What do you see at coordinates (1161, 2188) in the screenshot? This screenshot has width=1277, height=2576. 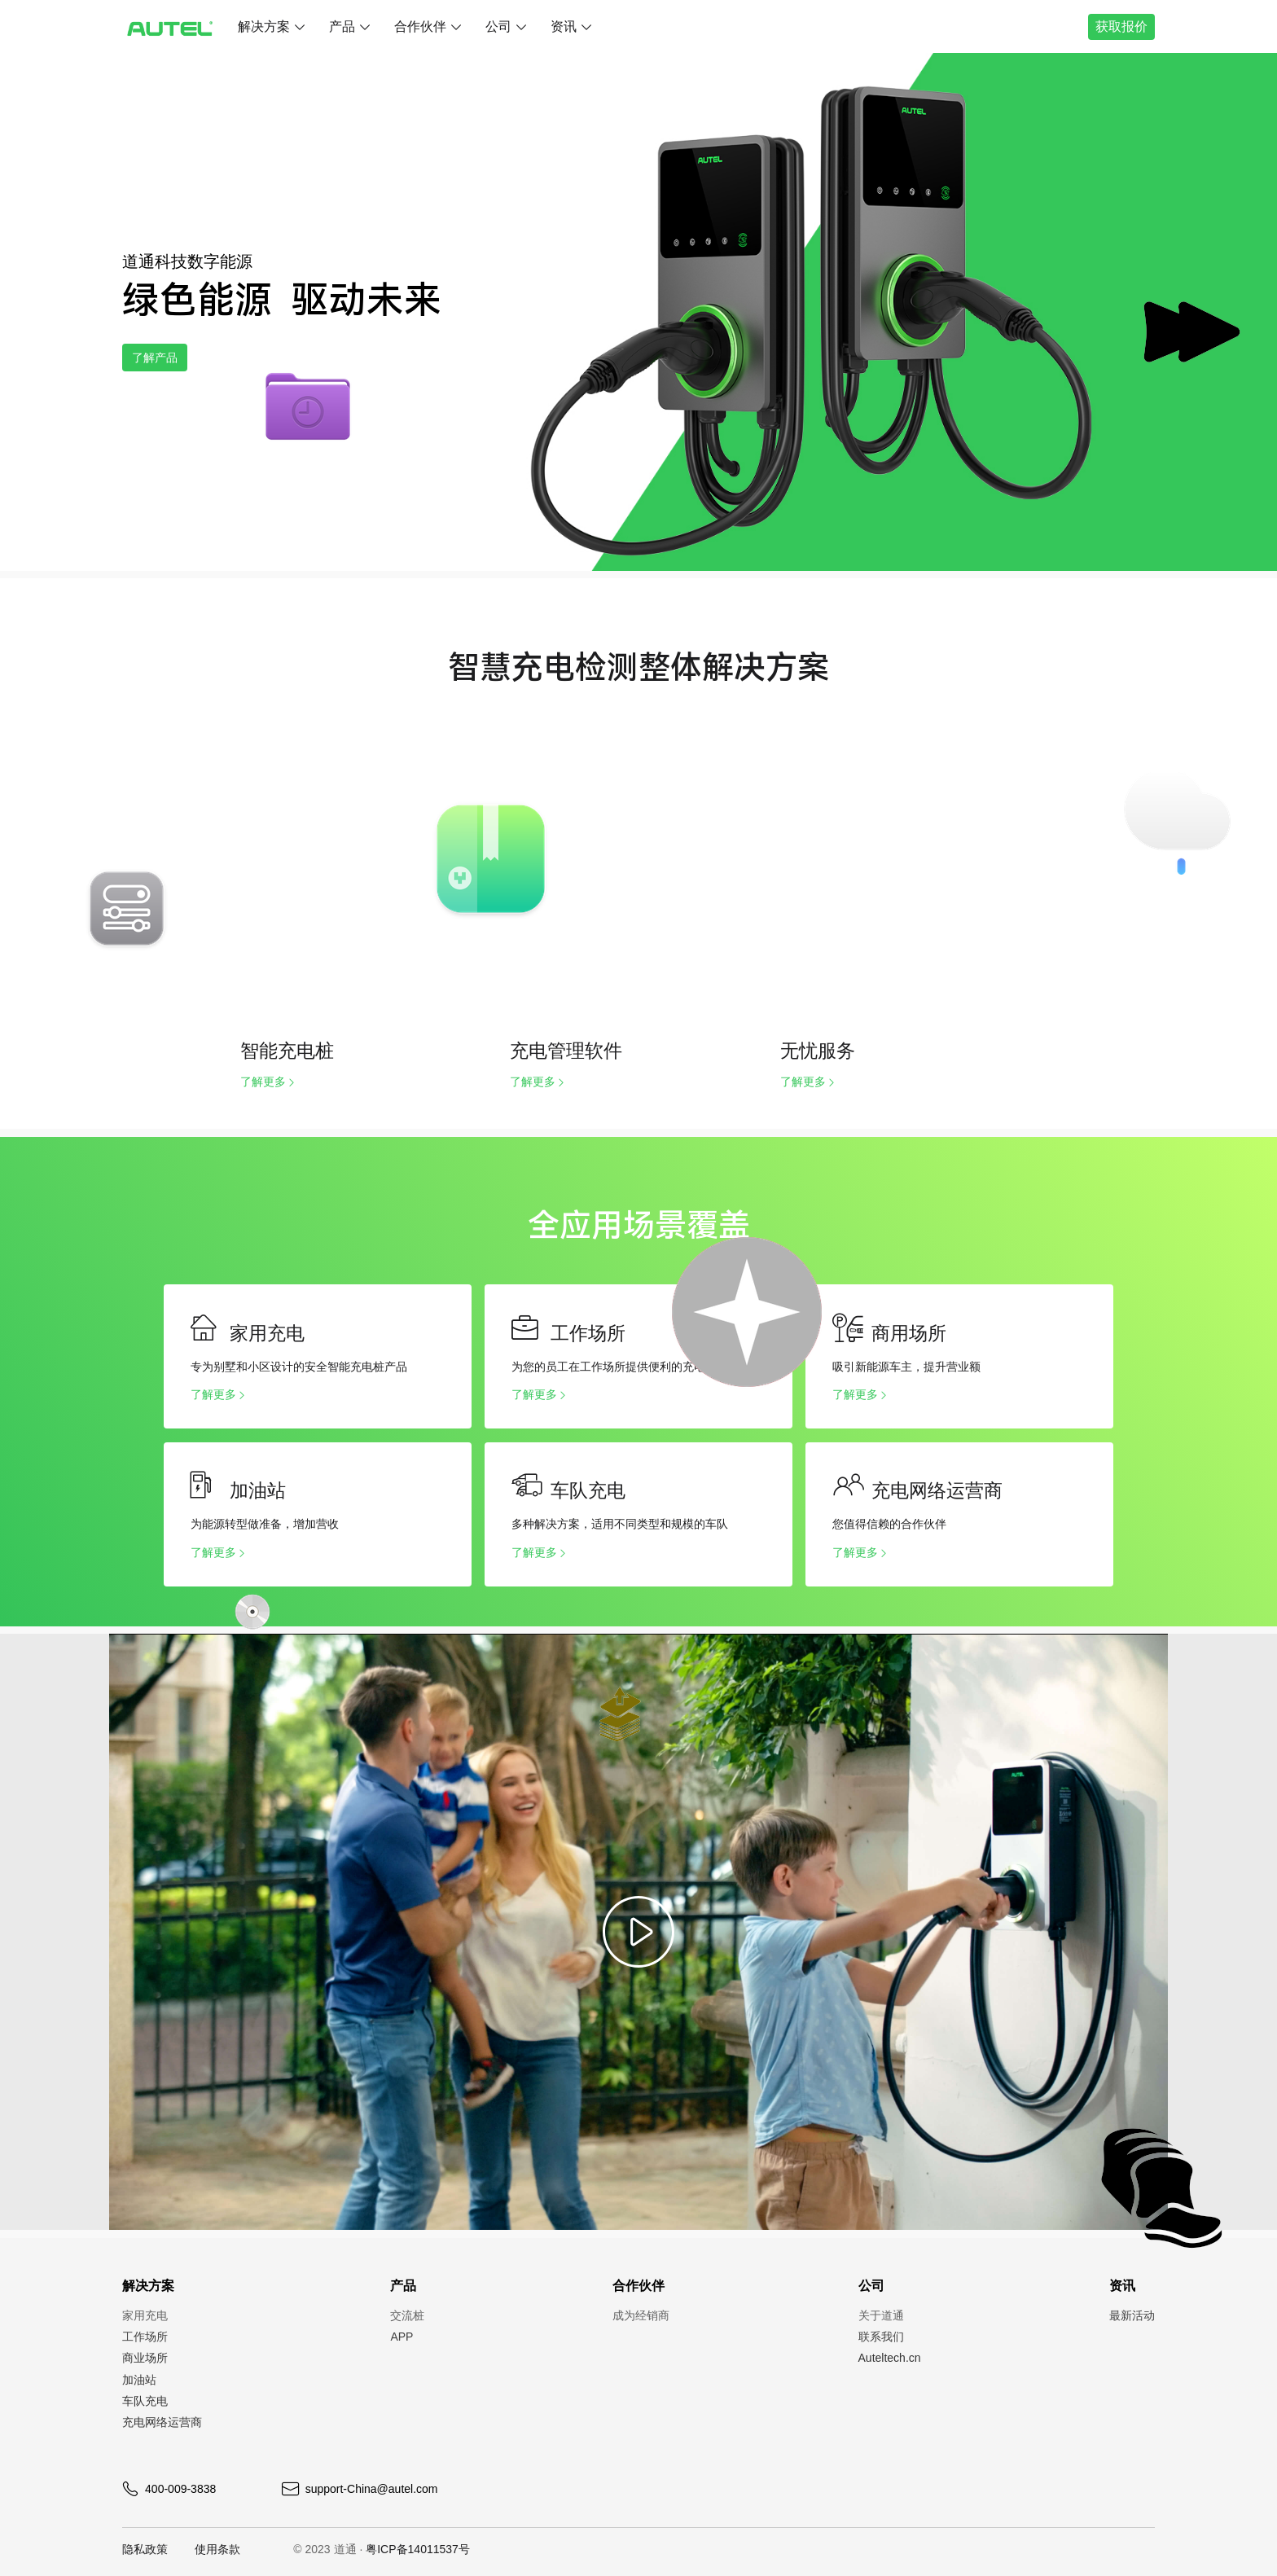 I see `bread or bakery item in a cooking game` at bounding box center [1161, 2188].